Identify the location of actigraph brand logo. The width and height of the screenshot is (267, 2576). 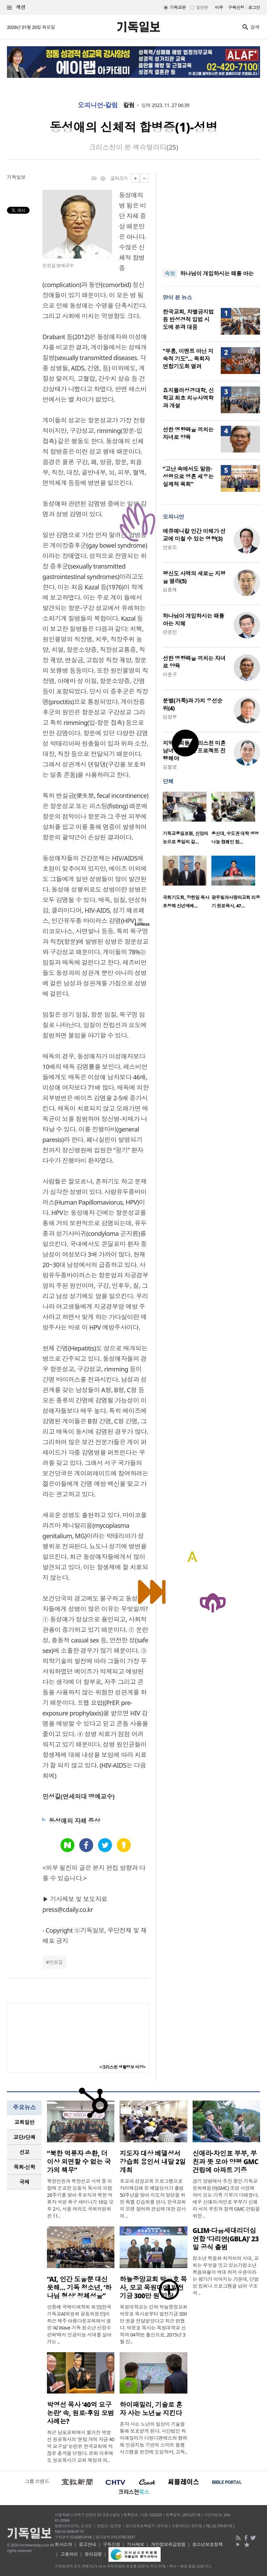
(192, 1557).